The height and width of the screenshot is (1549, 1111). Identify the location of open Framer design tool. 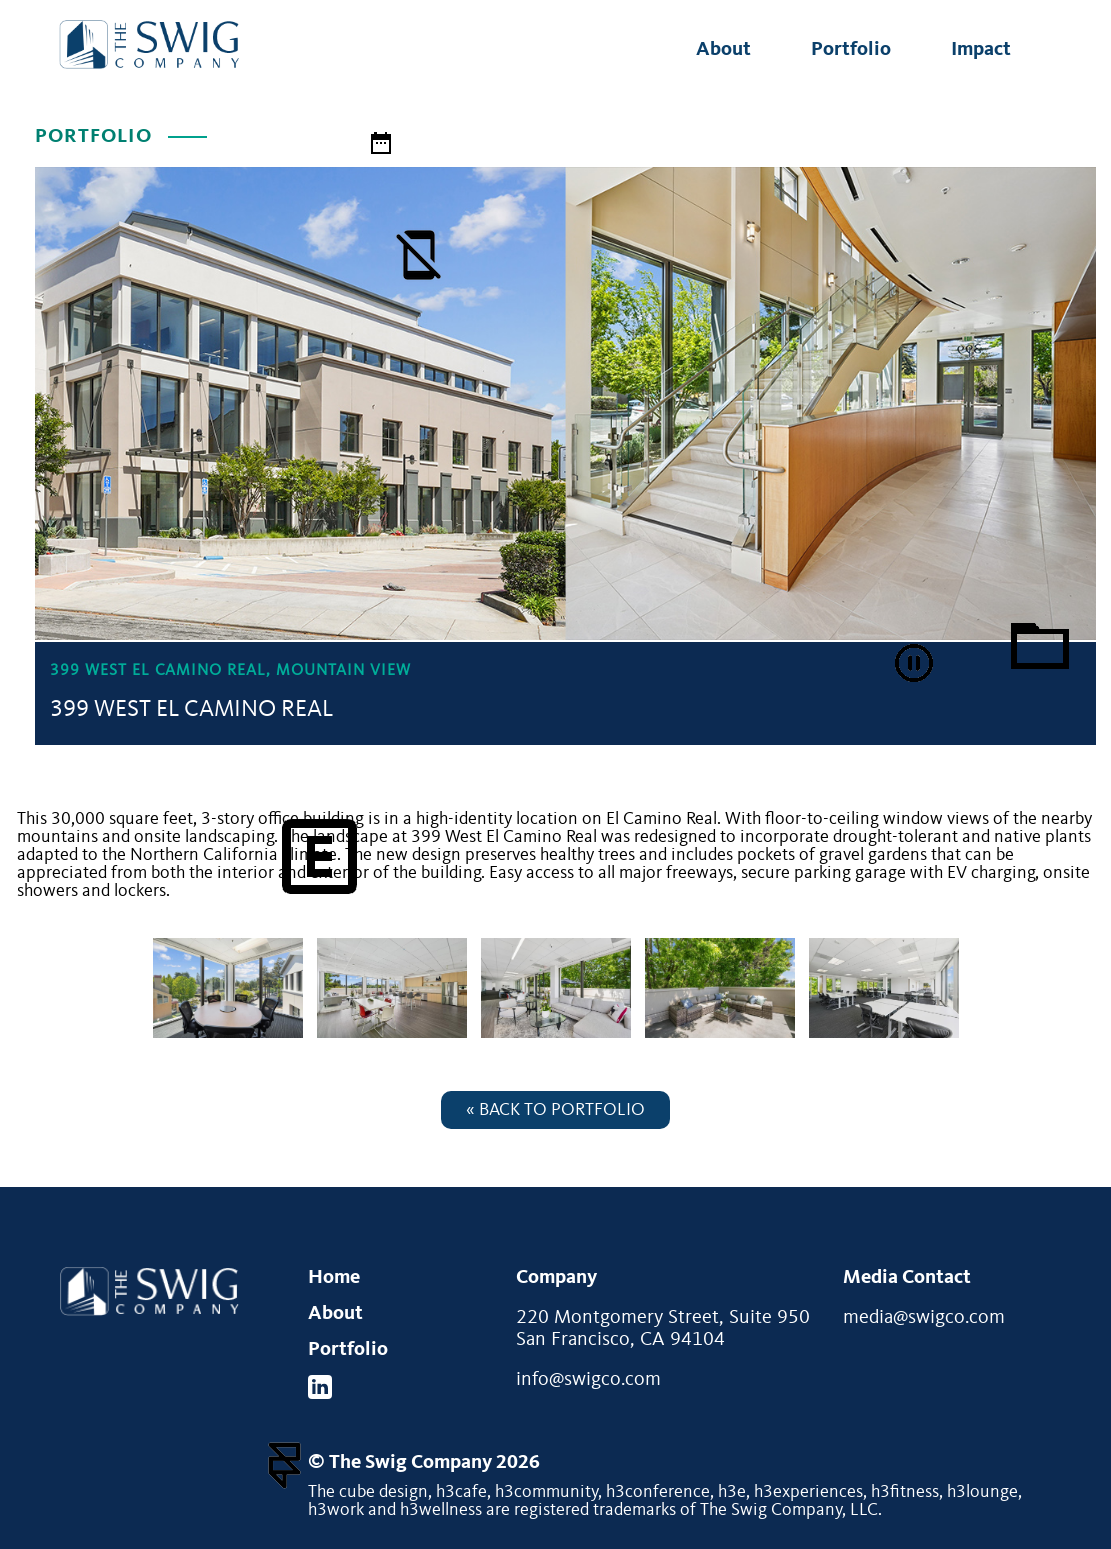
(284, 1465).